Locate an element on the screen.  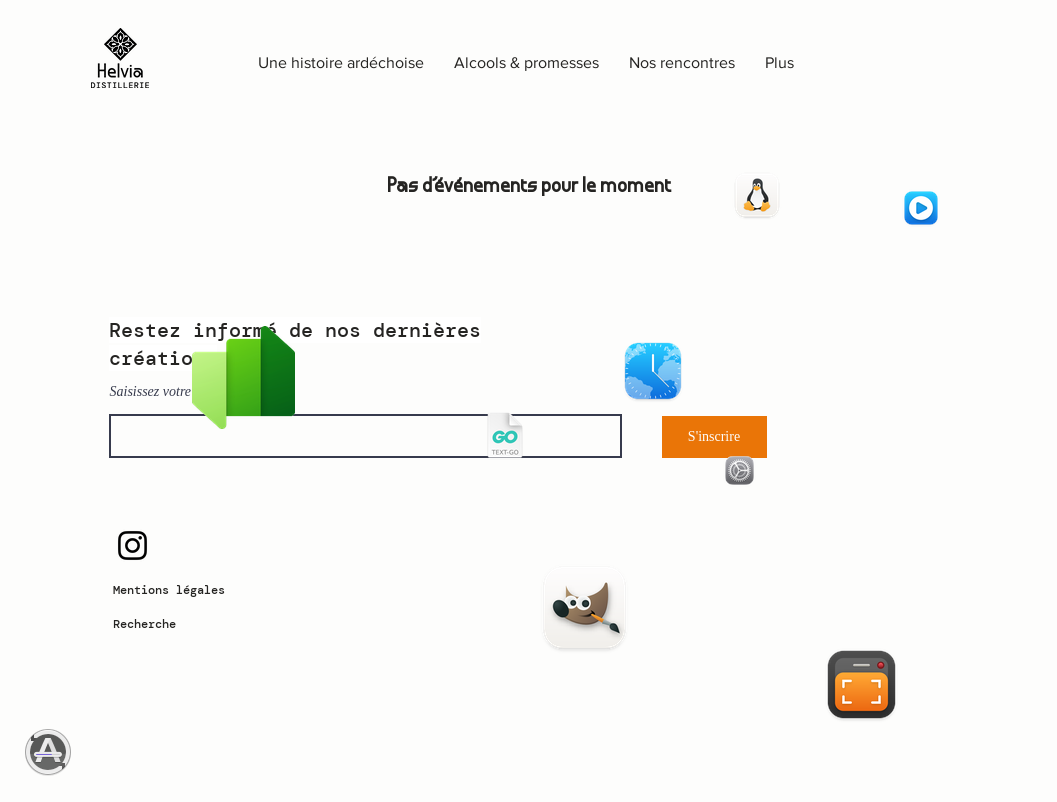
open system settings is located at coordinates (739, 470).